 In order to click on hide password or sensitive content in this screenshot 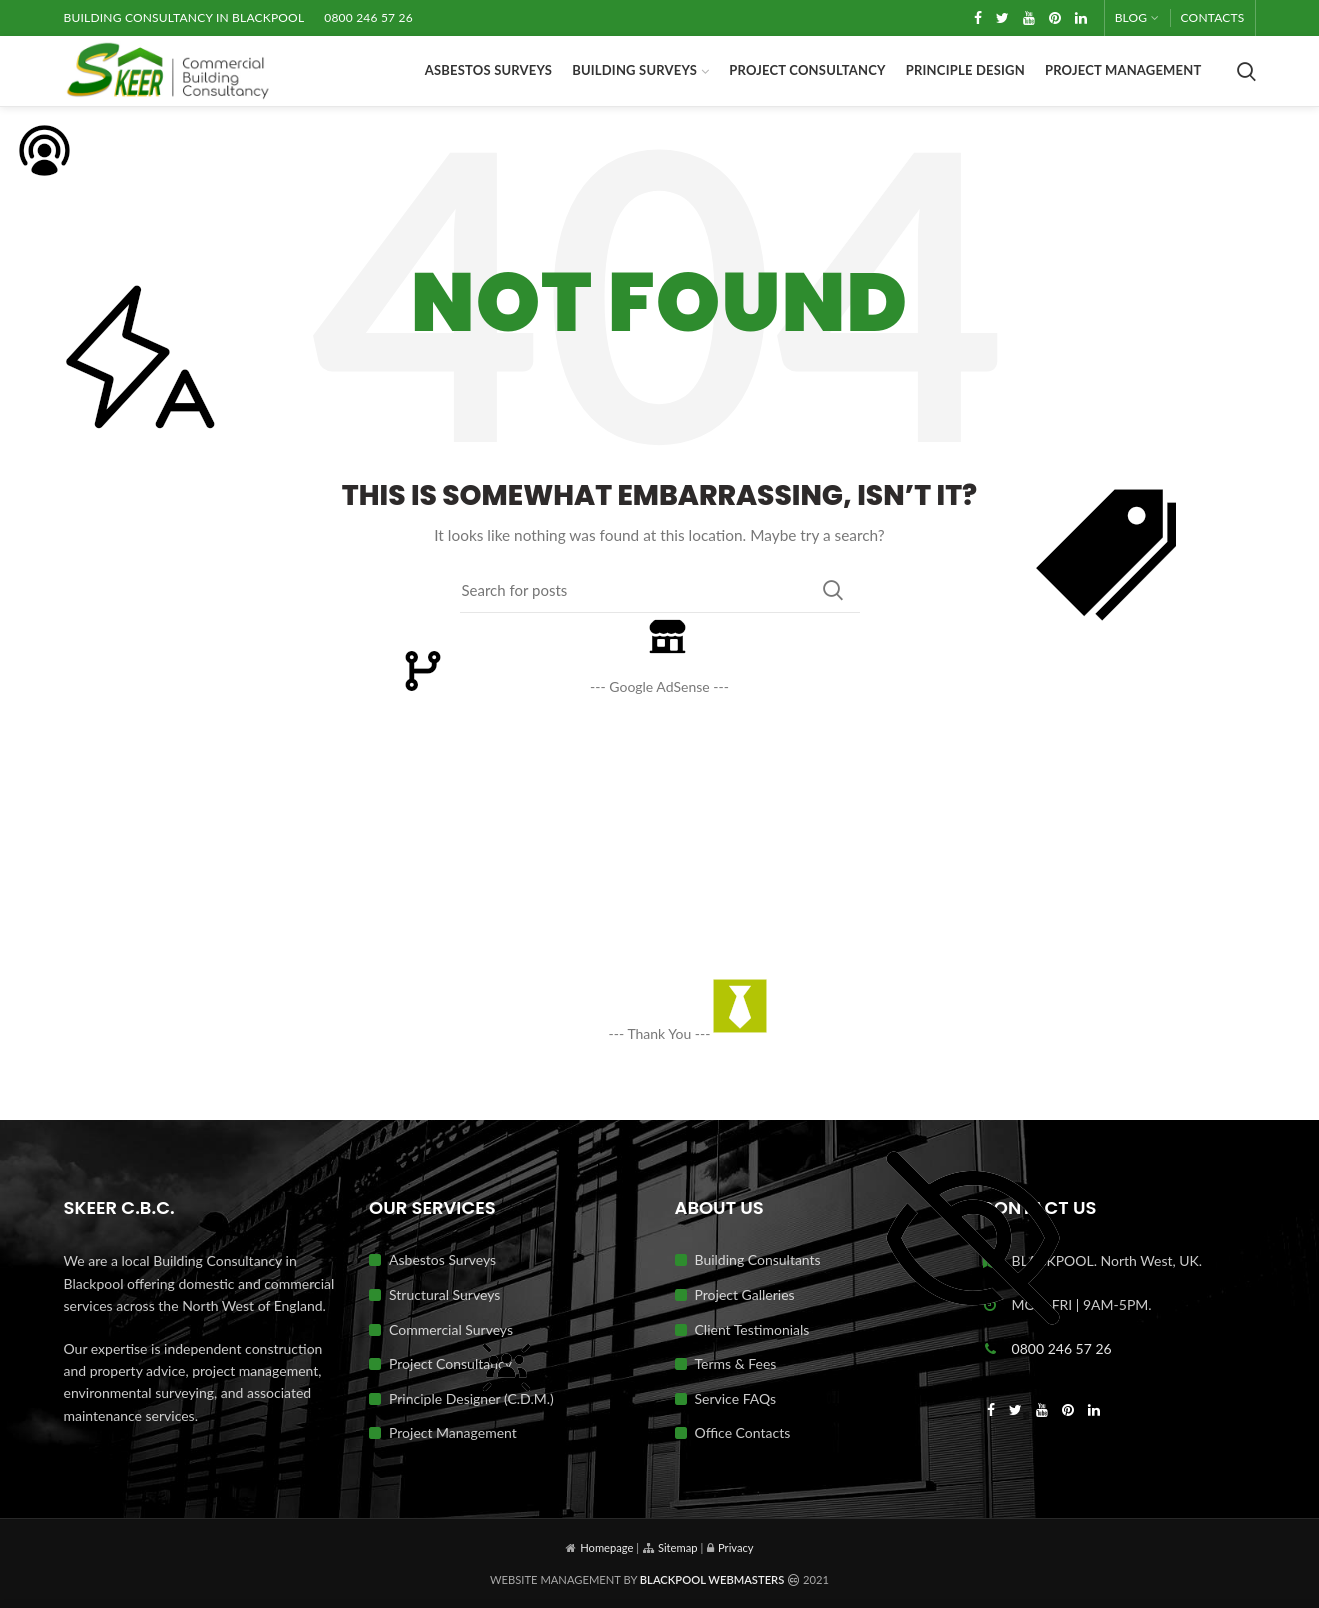, I will do `click(973, 1238)`.